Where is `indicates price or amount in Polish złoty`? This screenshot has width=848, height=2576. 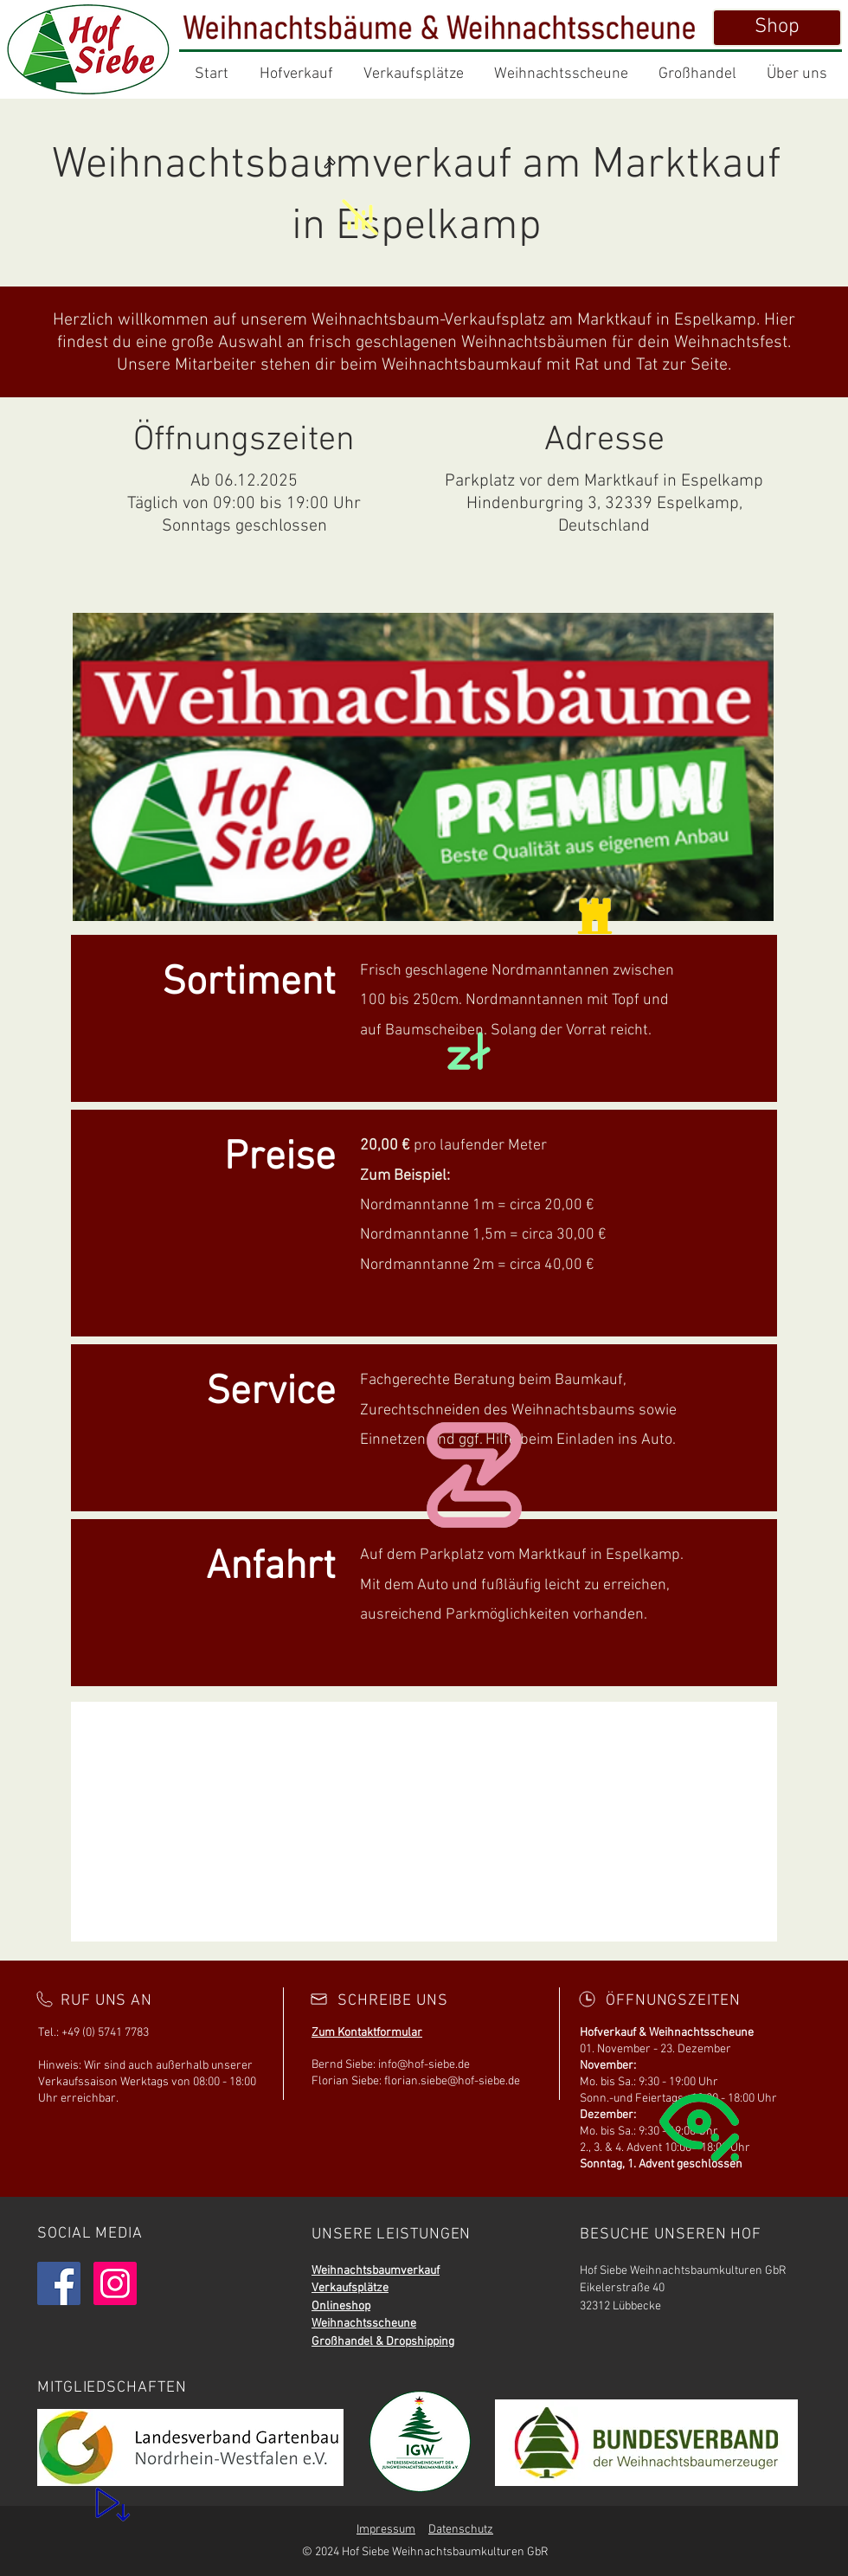 indicates price or amount in Polish złoty is located at coordinates (467, 1052).